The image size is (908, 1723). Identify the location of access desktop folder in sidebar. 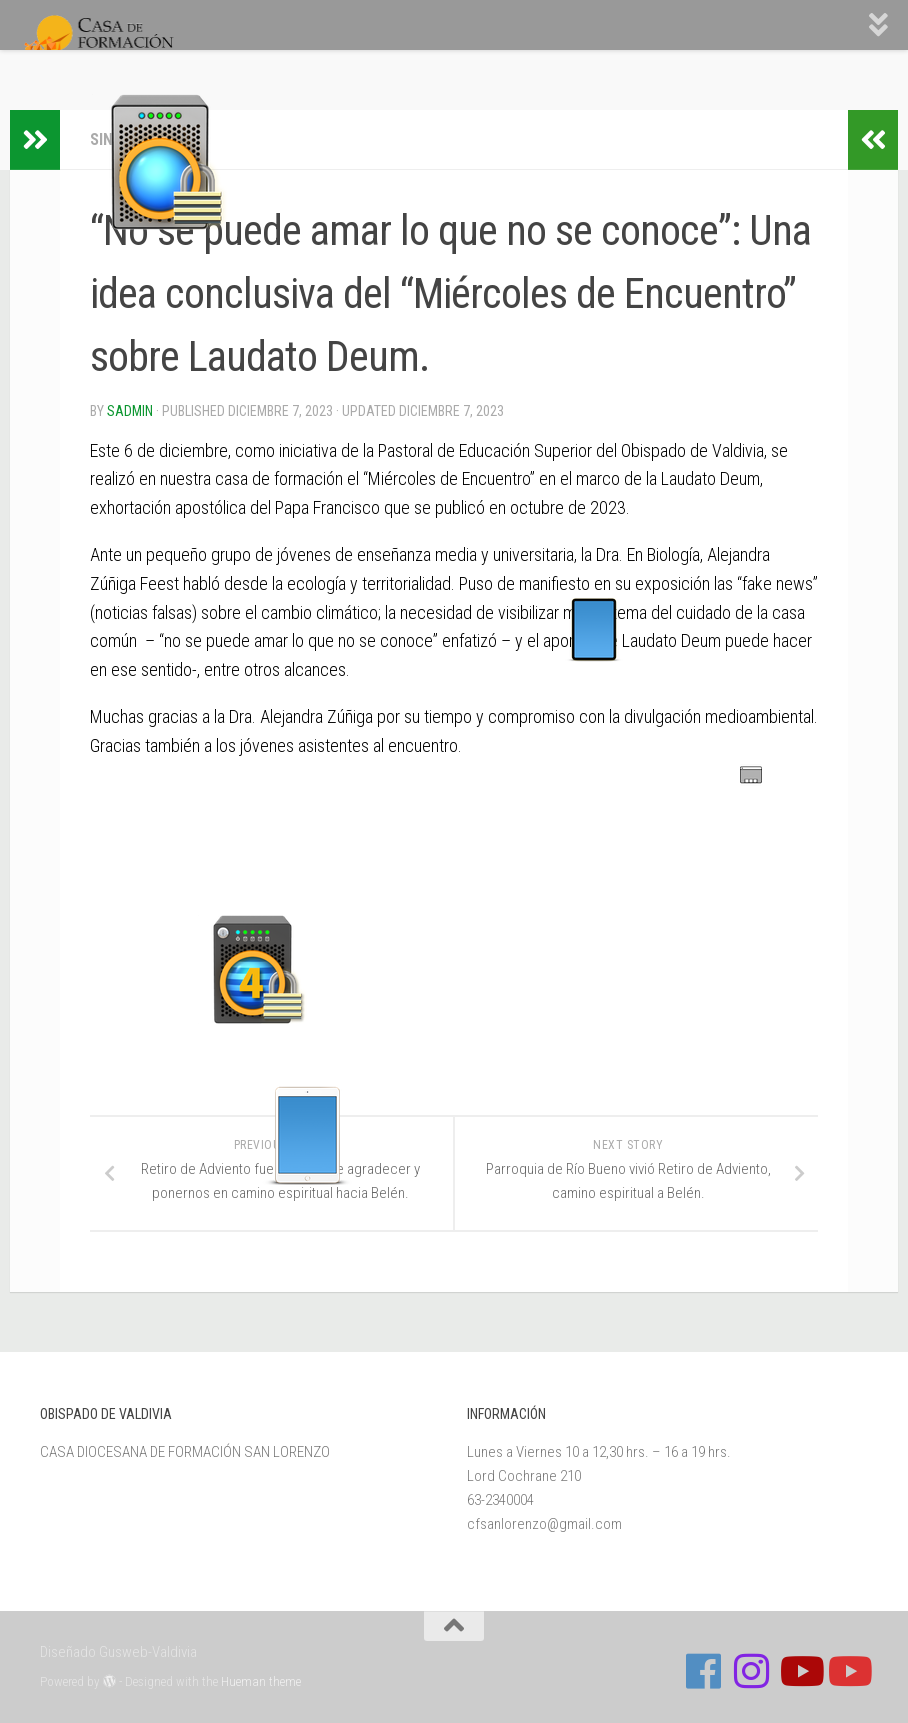
(751, 775).